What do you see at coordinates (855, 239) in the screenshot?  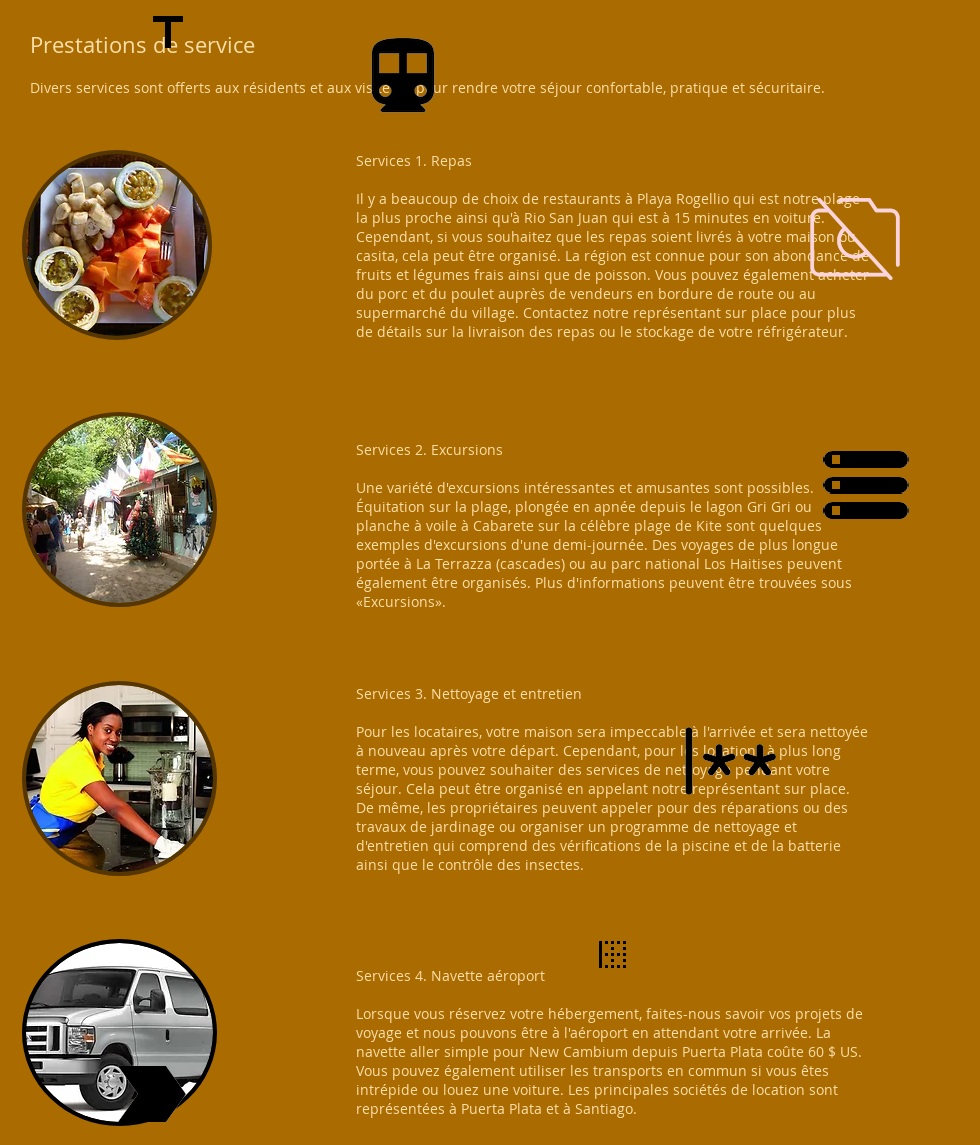 I see `camera is disabled or unavailable` at bounding box center [855, 239].